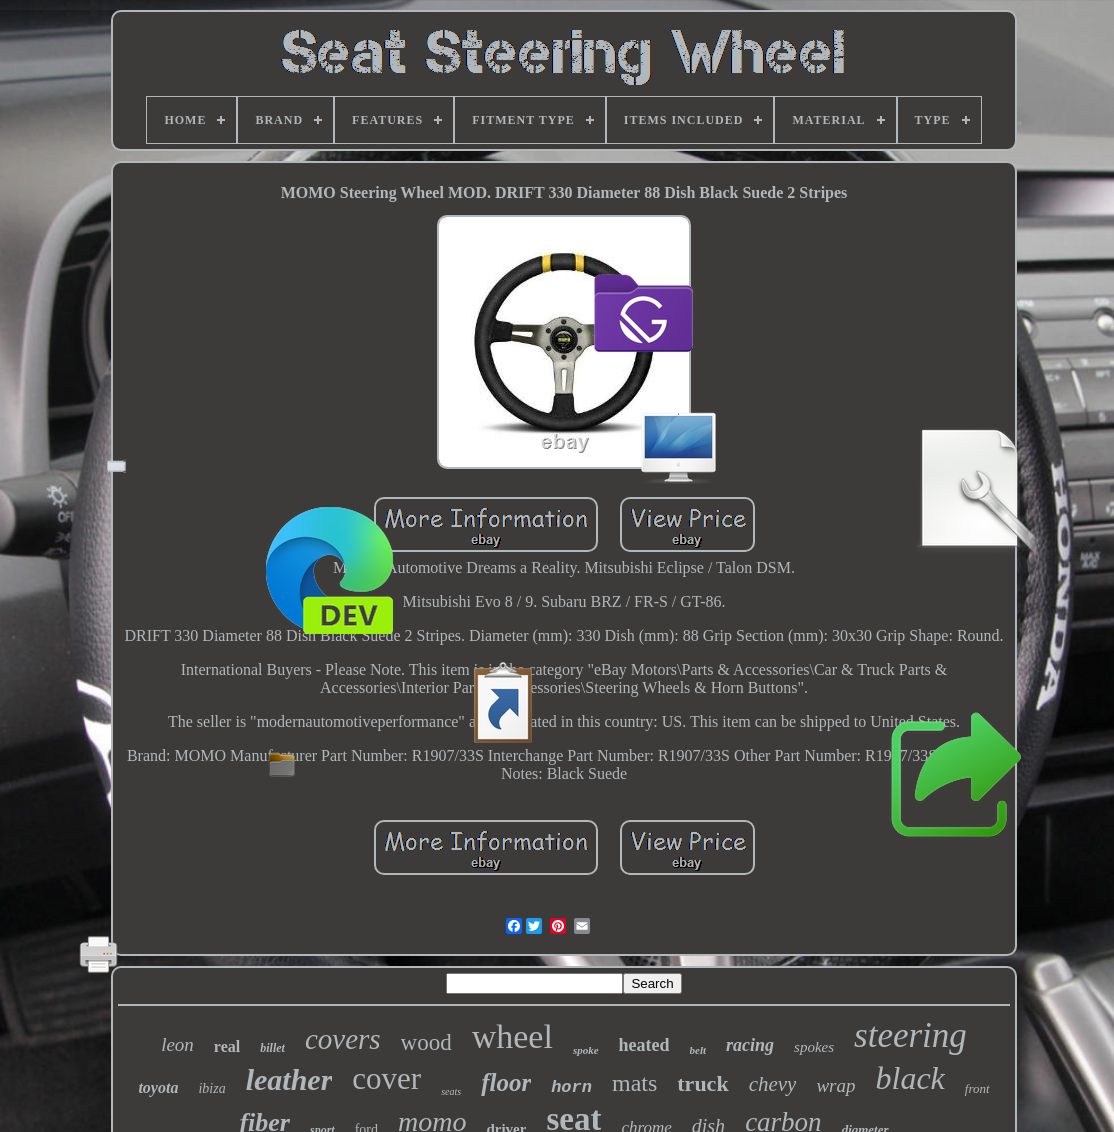 The height and width of the screenshot is (1132, 1114). What do you see at coordinates (953, 774) in the screenshot?
I see `share this item with others` at bounding box center [953, 774].